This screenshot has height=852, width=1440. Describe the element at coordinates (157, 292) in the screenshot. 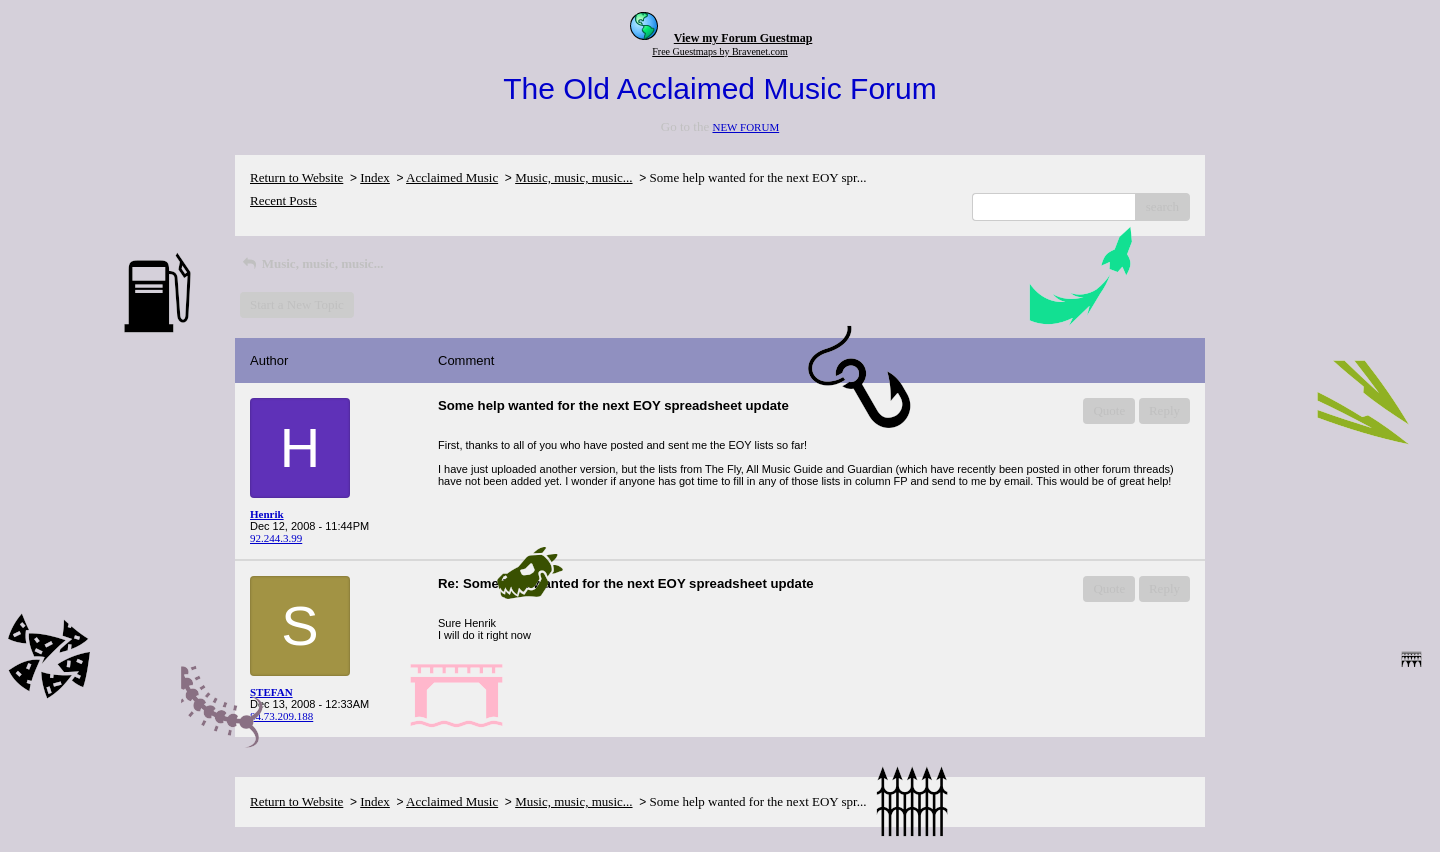

I see `find nearby gas stations` at that location.